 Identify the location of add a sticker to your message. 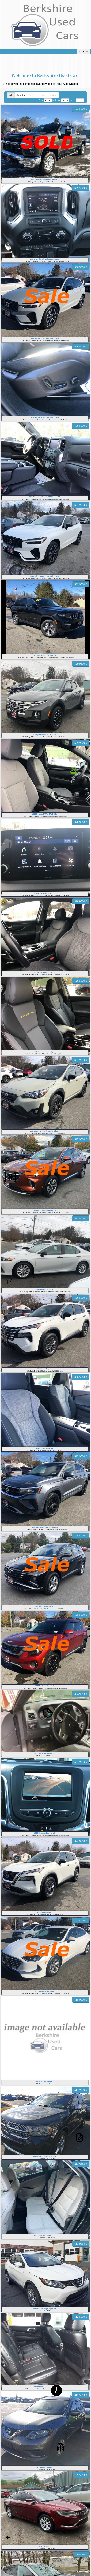
(48, 1713).